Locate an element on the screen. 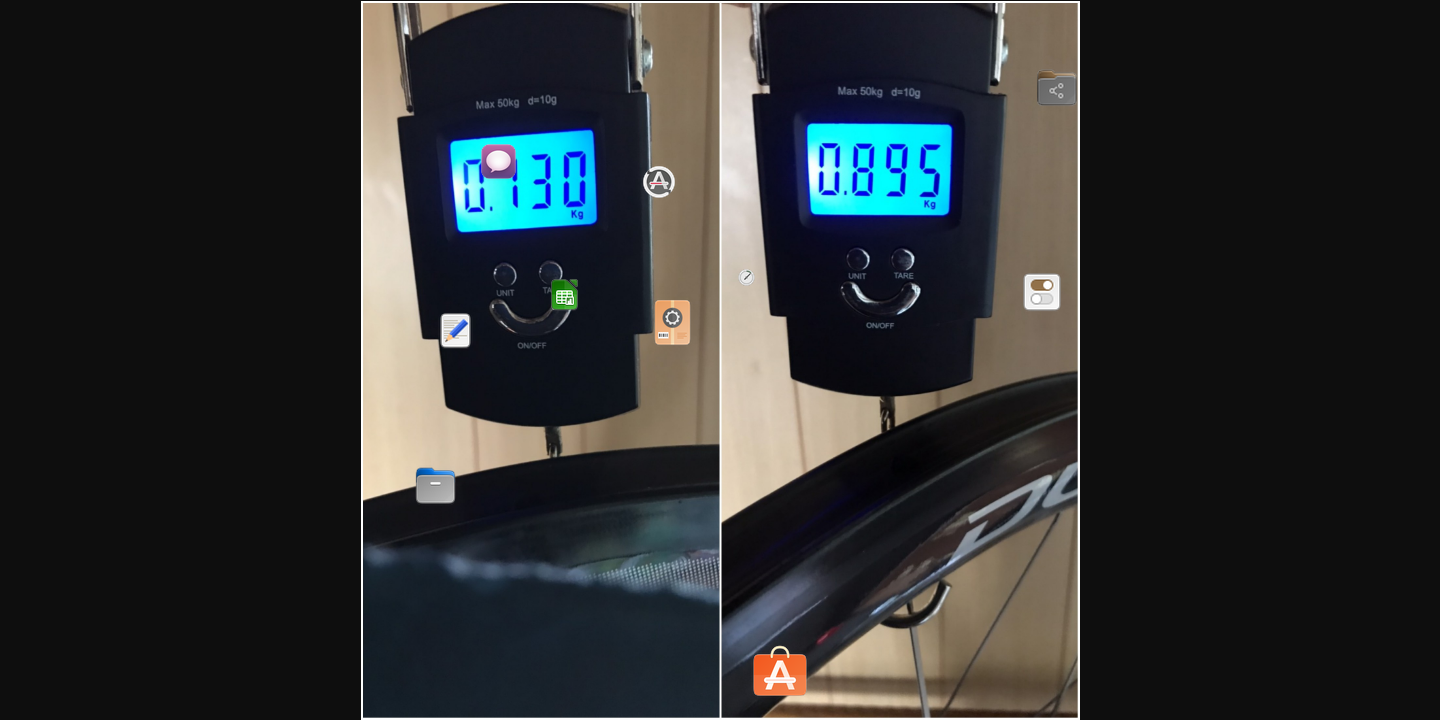  open the file manager application is located at coordinates (435, 485).